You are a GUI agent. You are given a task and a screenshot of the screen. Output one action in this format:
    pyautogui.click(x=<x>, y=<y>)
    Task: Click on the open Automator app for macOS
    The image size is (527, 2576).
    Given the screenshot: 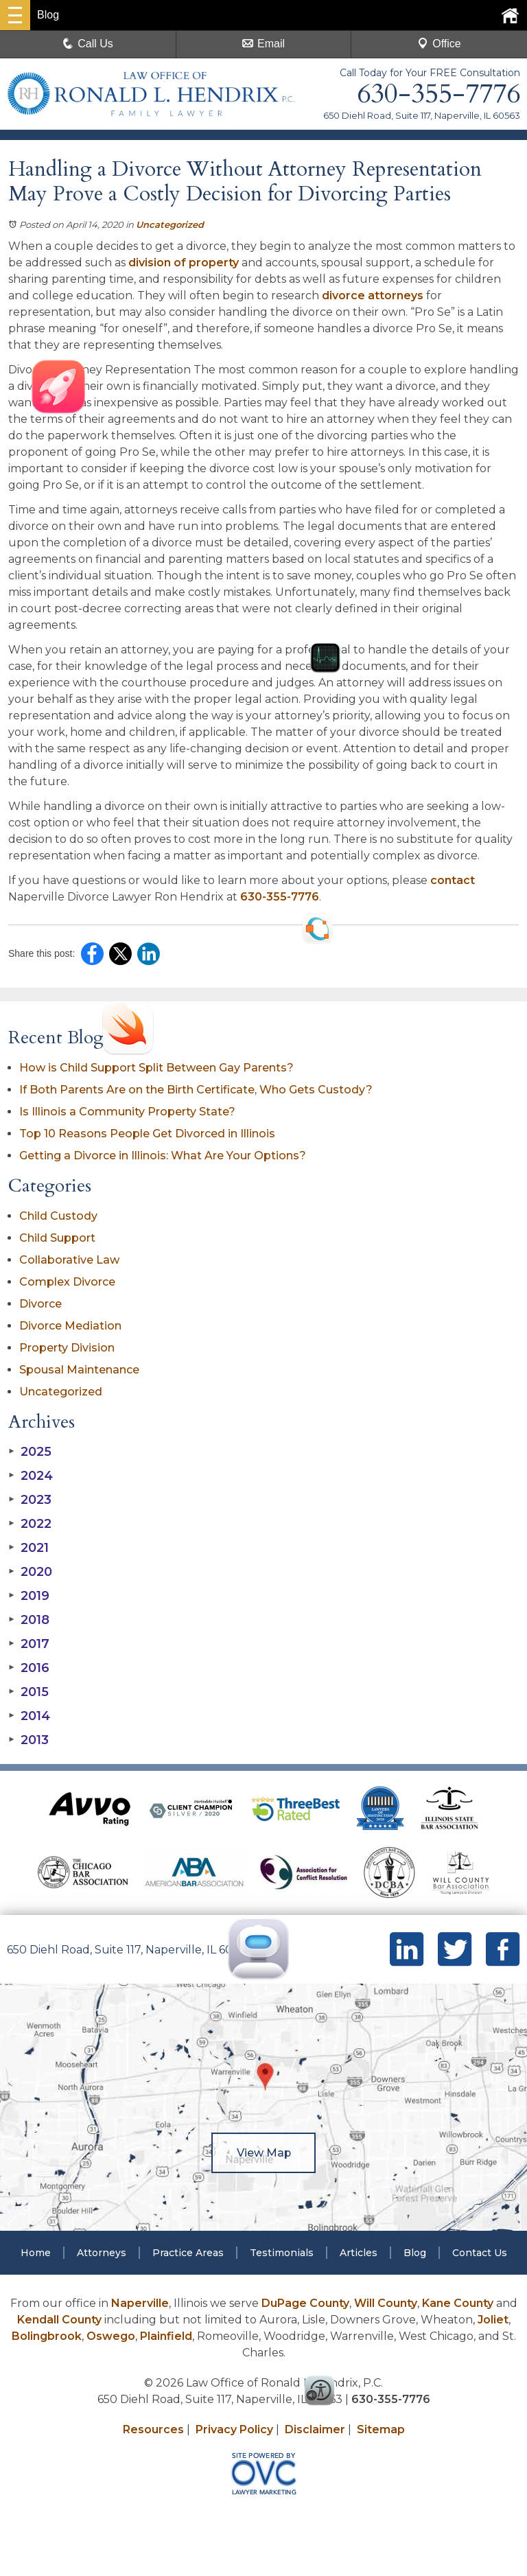 What is the action you would take?
    pyautogui.click(x=258, y=1948)
    